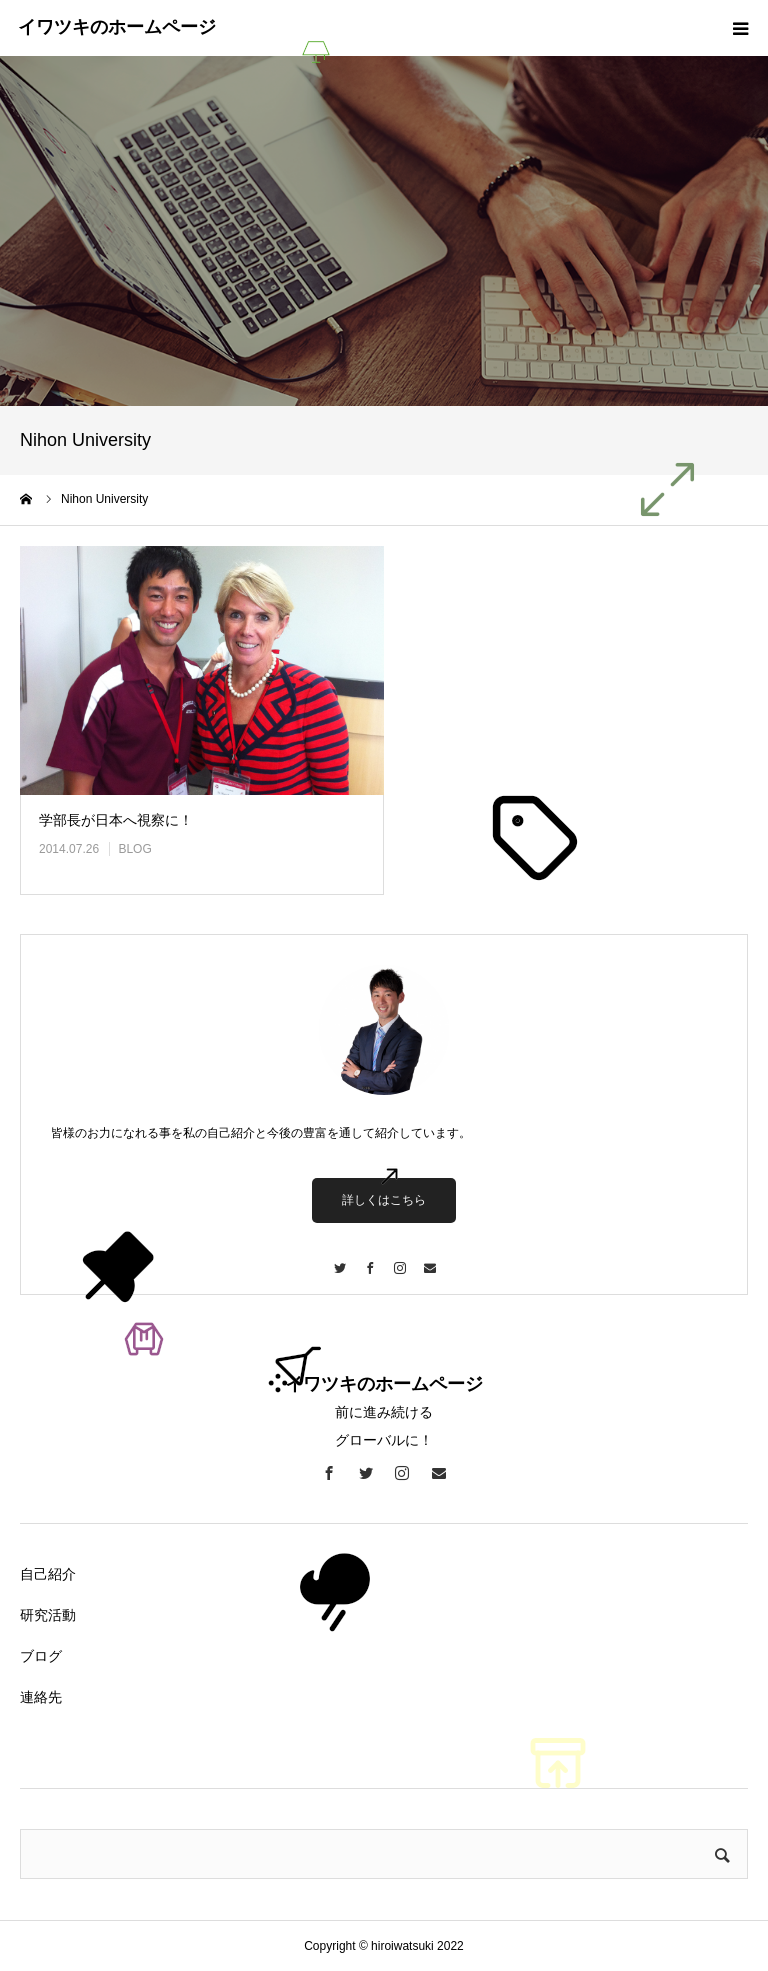  Describe the element at coordinates (144, 1339) in the screenshot. I see `browse clothing or apparel items` at that location.